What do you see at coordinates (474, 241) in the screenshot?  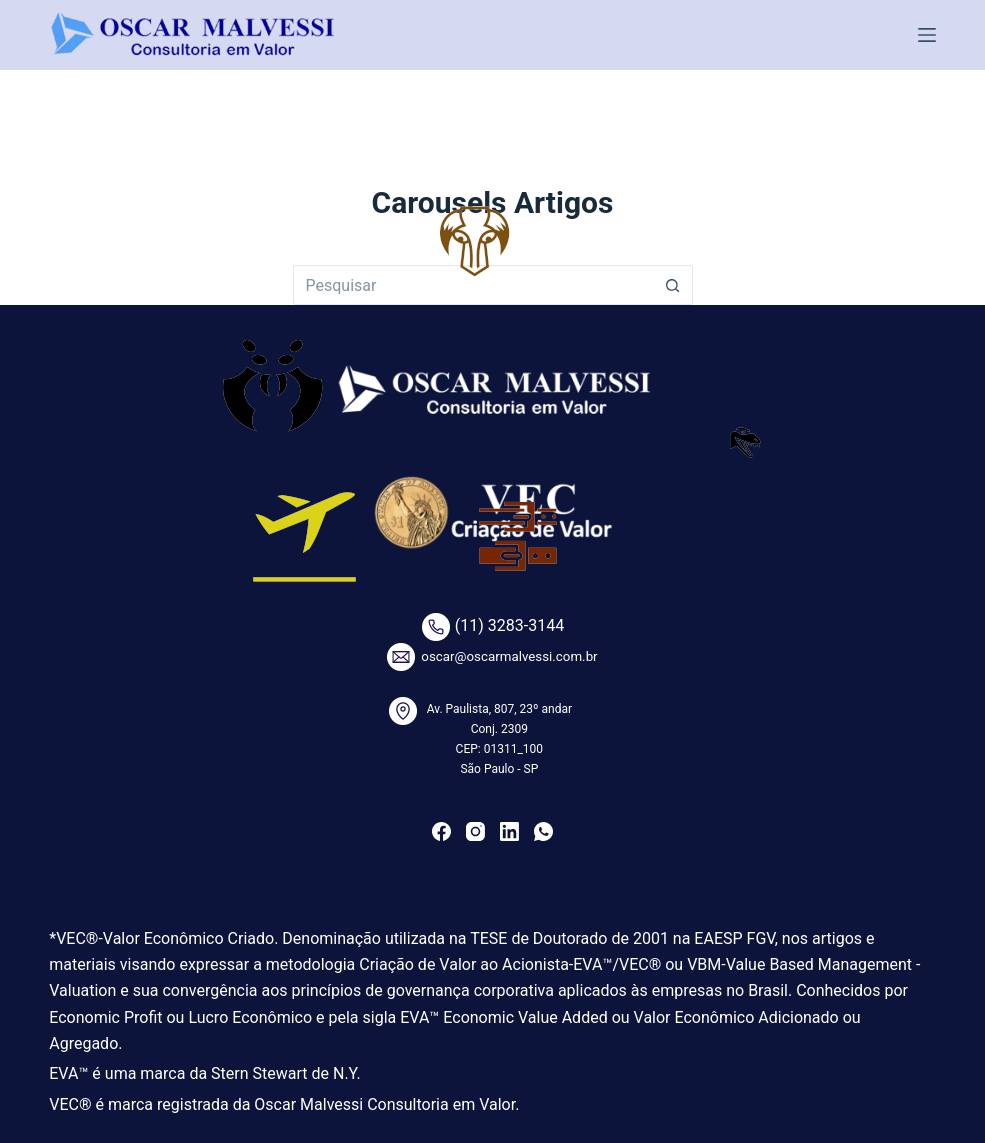 I see `access demon or boss enemy profile` at bounding box center [474, 241].